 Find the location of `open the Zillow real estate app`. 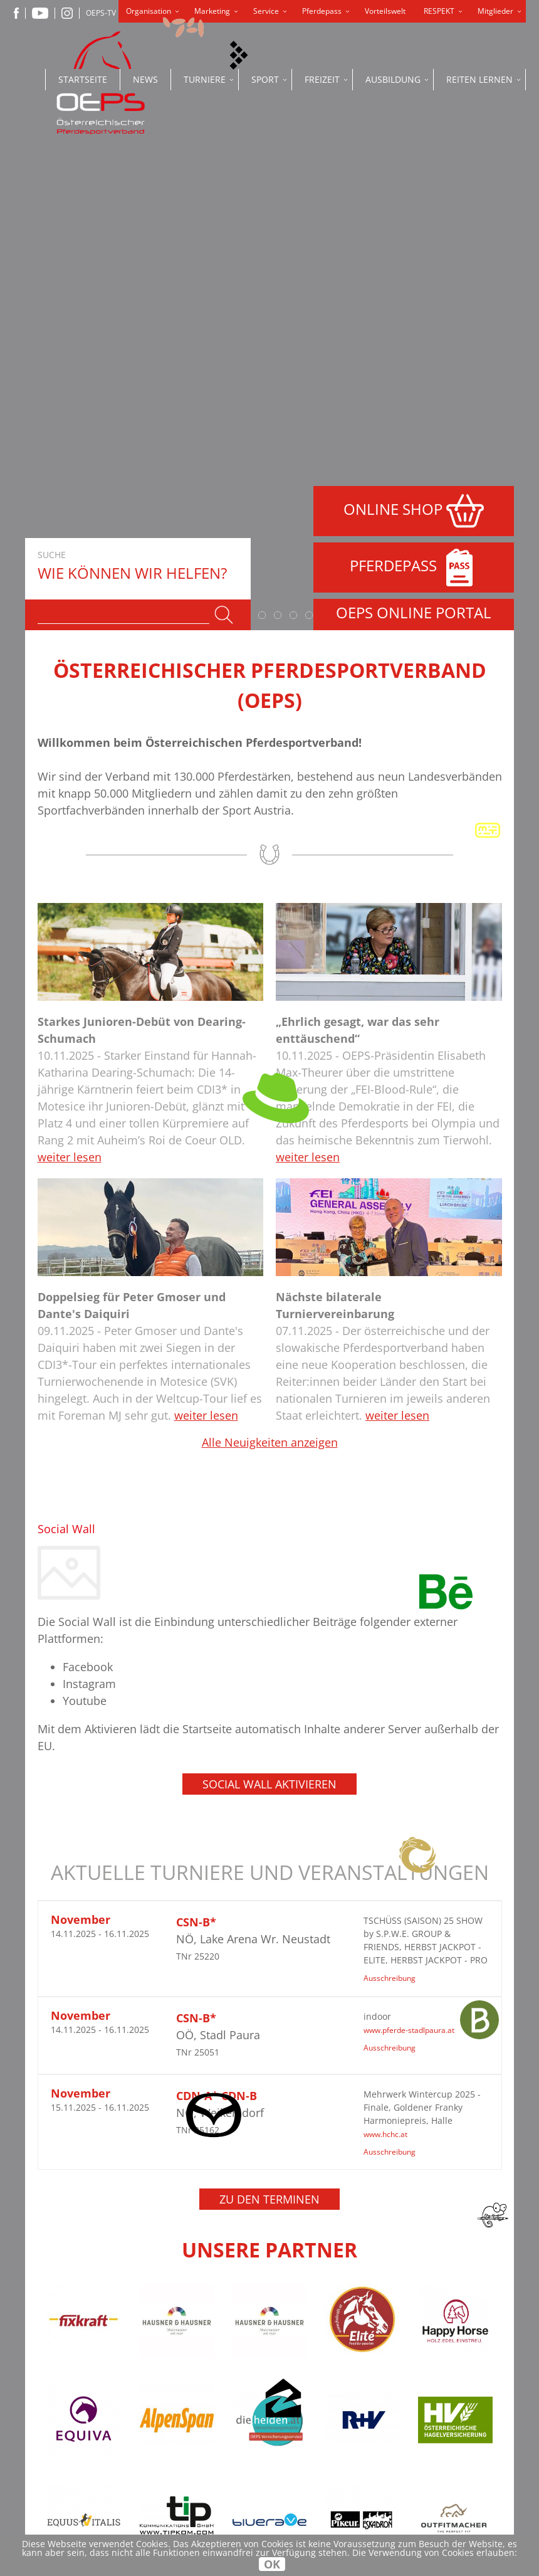

open the Zillow real estate app is located at coordinates (283, 2398).